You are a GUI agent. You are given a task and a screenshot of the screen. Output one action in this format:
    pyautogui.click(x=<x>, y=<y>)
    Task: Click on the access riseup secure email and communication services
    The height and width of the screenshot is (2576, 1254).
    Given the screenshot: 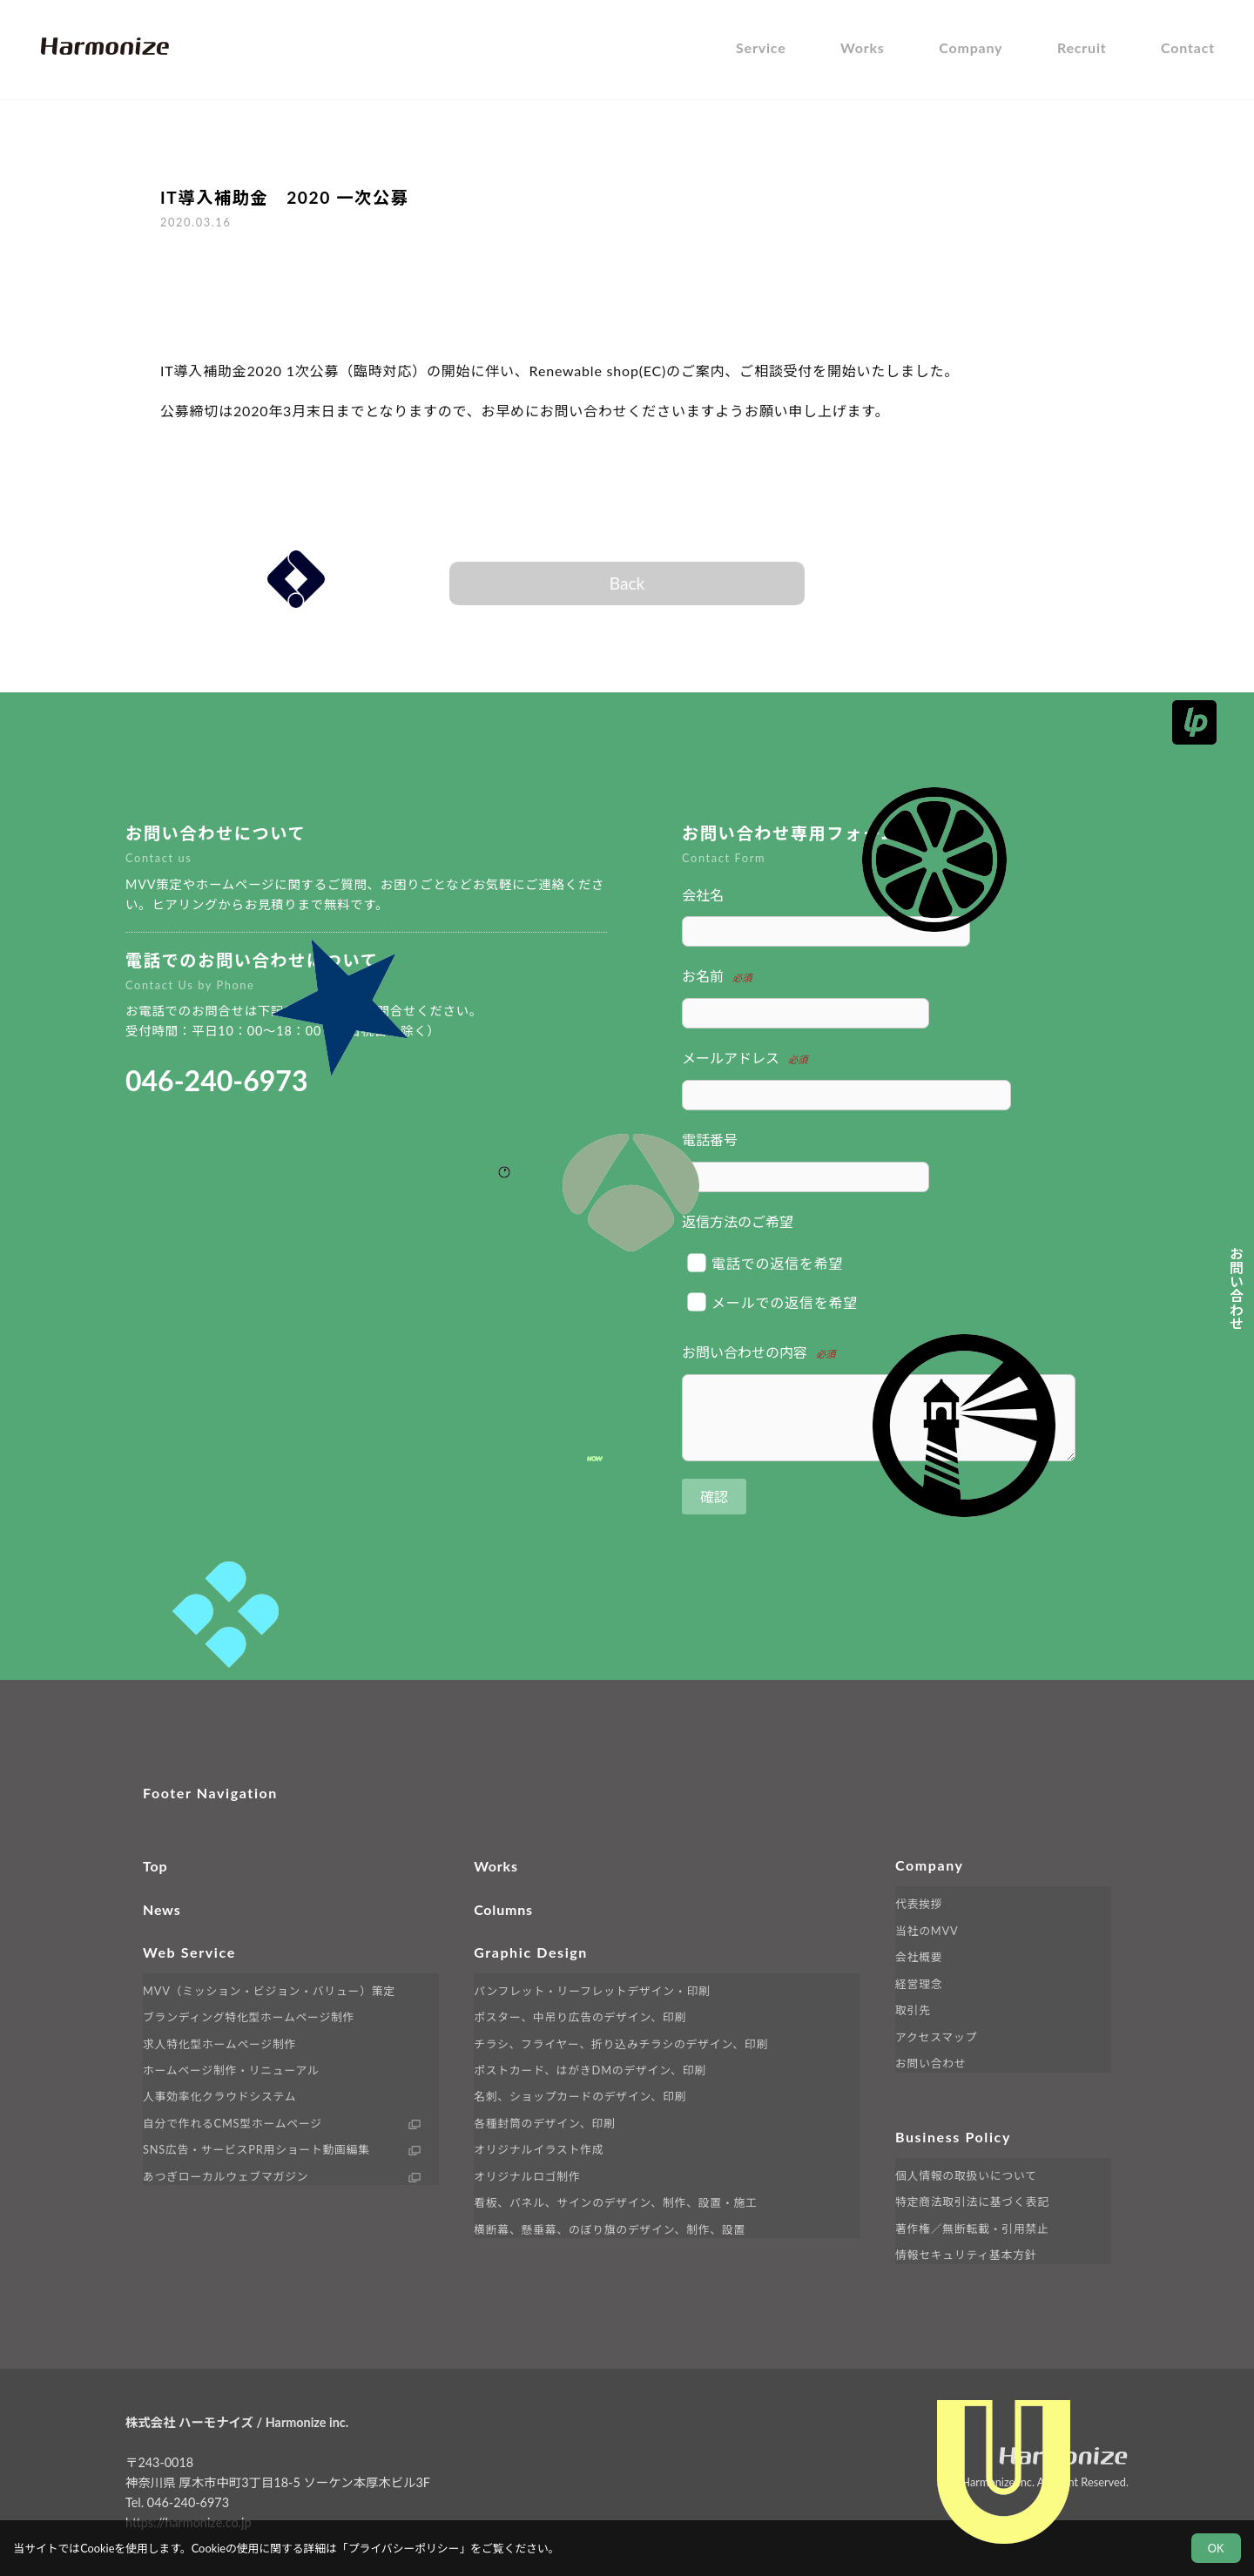 What is the action you would take?
    pyautogui.click(x=340, y=1008)
    